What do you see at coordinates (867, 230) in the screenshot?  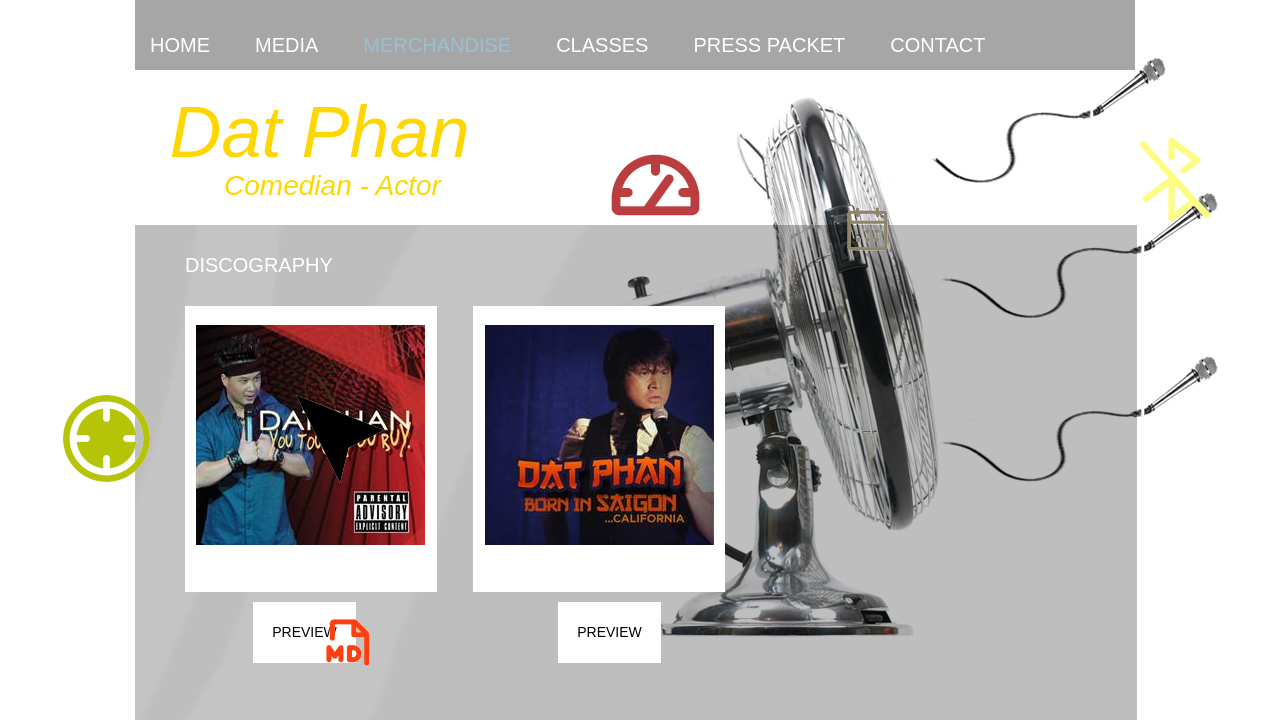 I see `view calendar events` at bounding box center [867, 230].